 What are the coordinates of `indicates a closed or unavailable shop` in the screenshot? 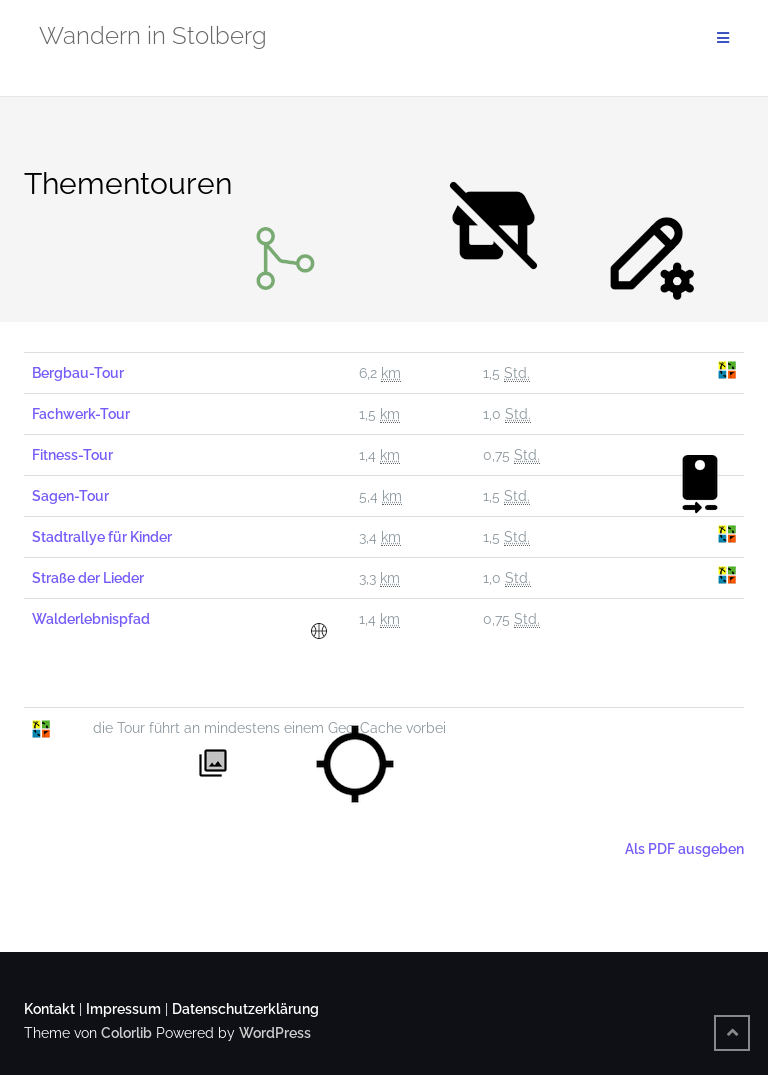 It's located at (493, 225).